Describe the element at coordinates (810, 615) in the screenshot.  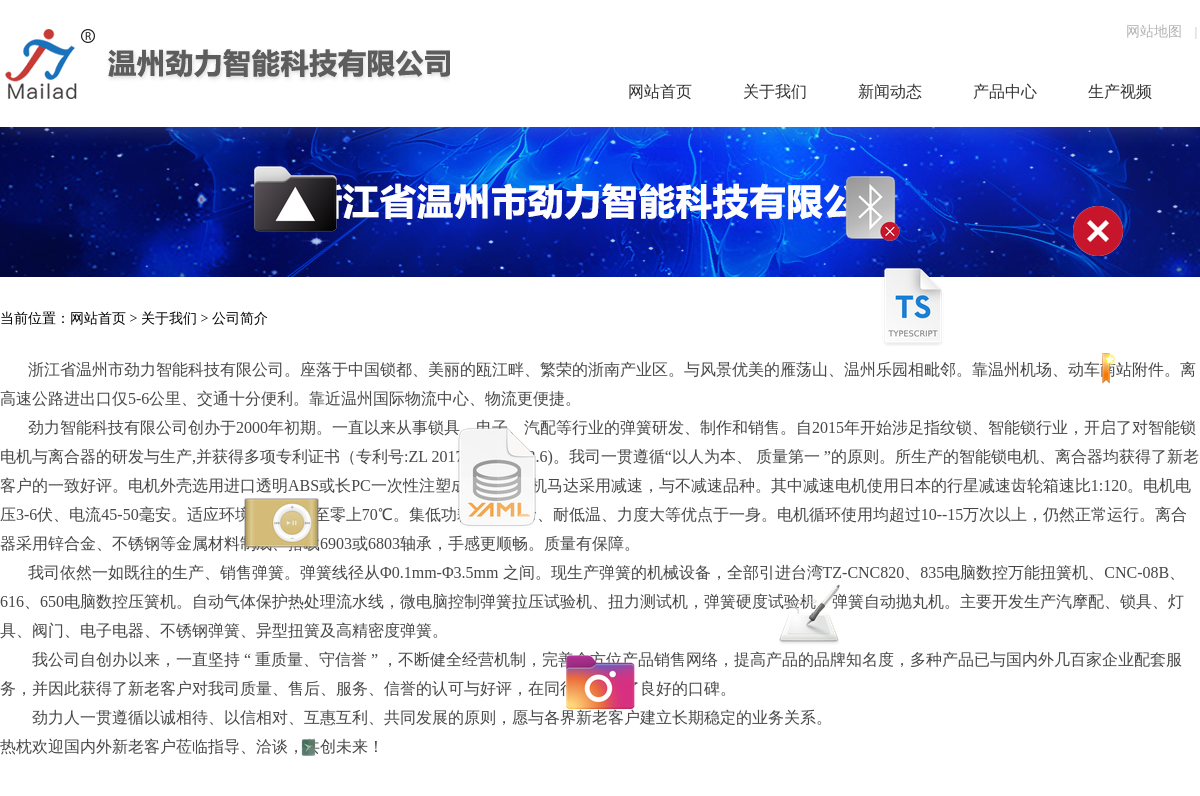
I see `connect a drawing tablet or stylus input device` at that location.